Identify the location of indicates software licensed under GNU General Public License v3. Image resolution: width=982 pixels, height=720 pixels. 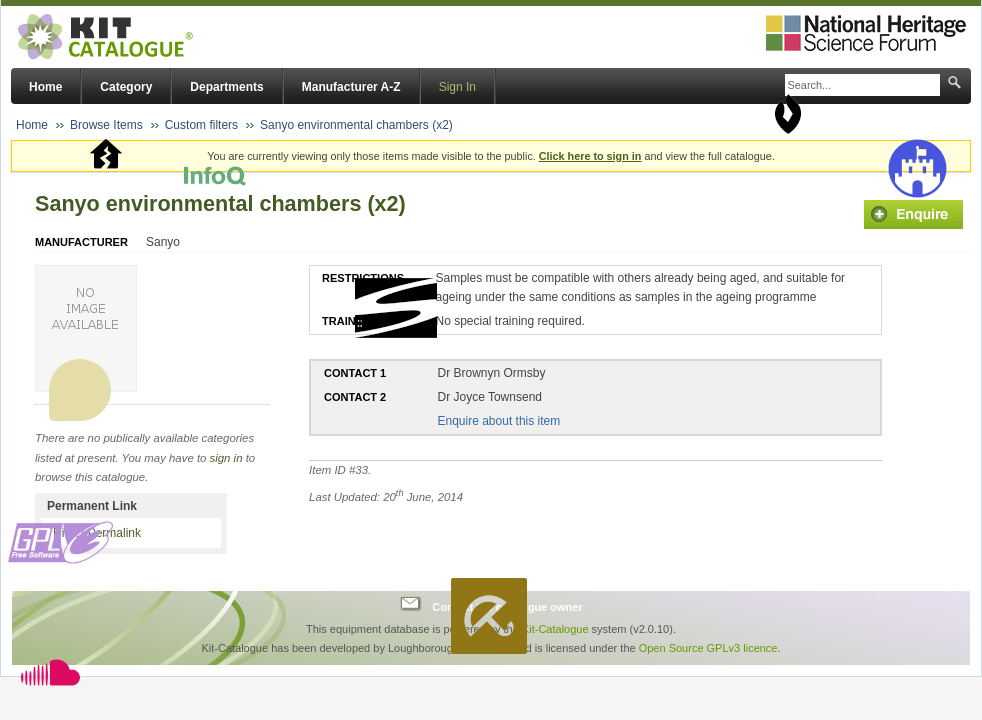
(60, 542).